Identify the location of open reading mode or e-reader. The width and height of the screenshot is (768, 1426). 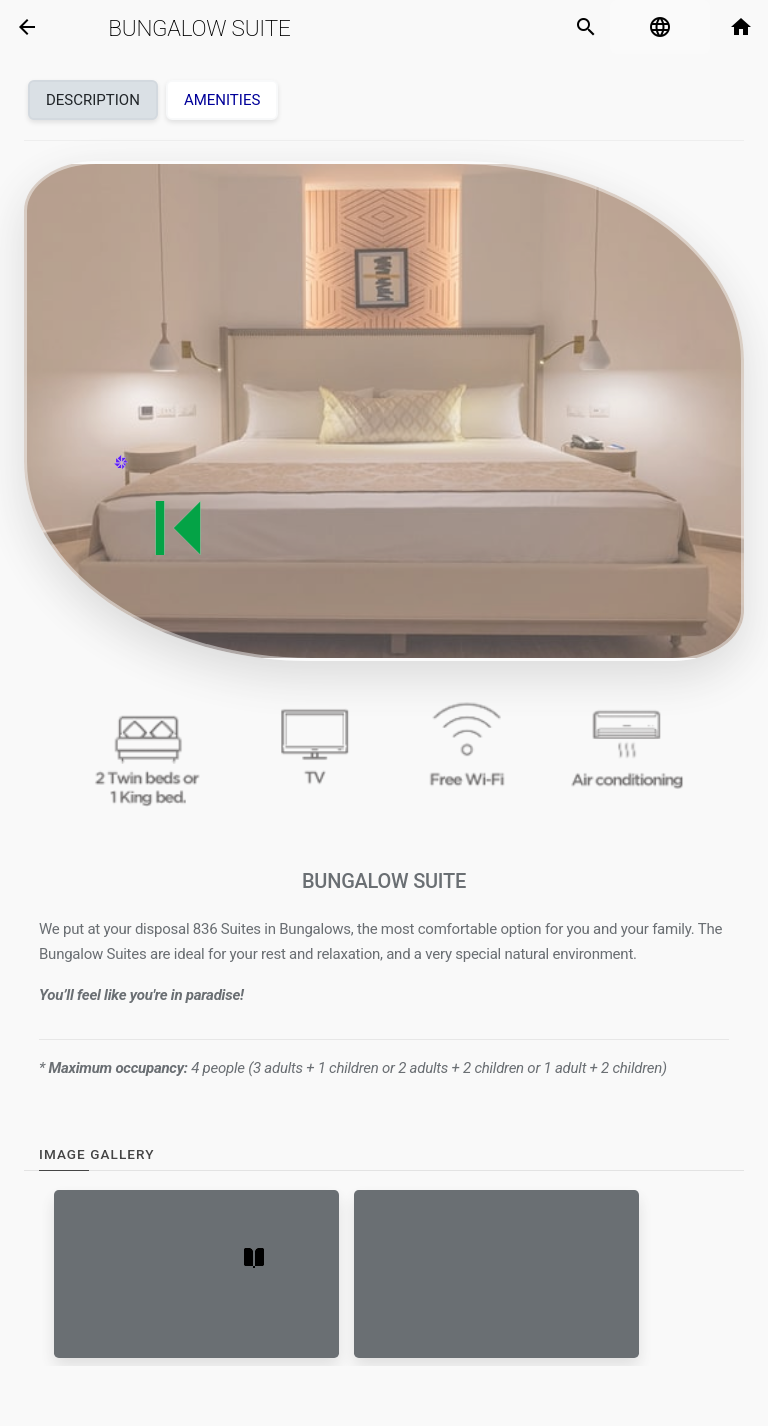
(254, 1257).